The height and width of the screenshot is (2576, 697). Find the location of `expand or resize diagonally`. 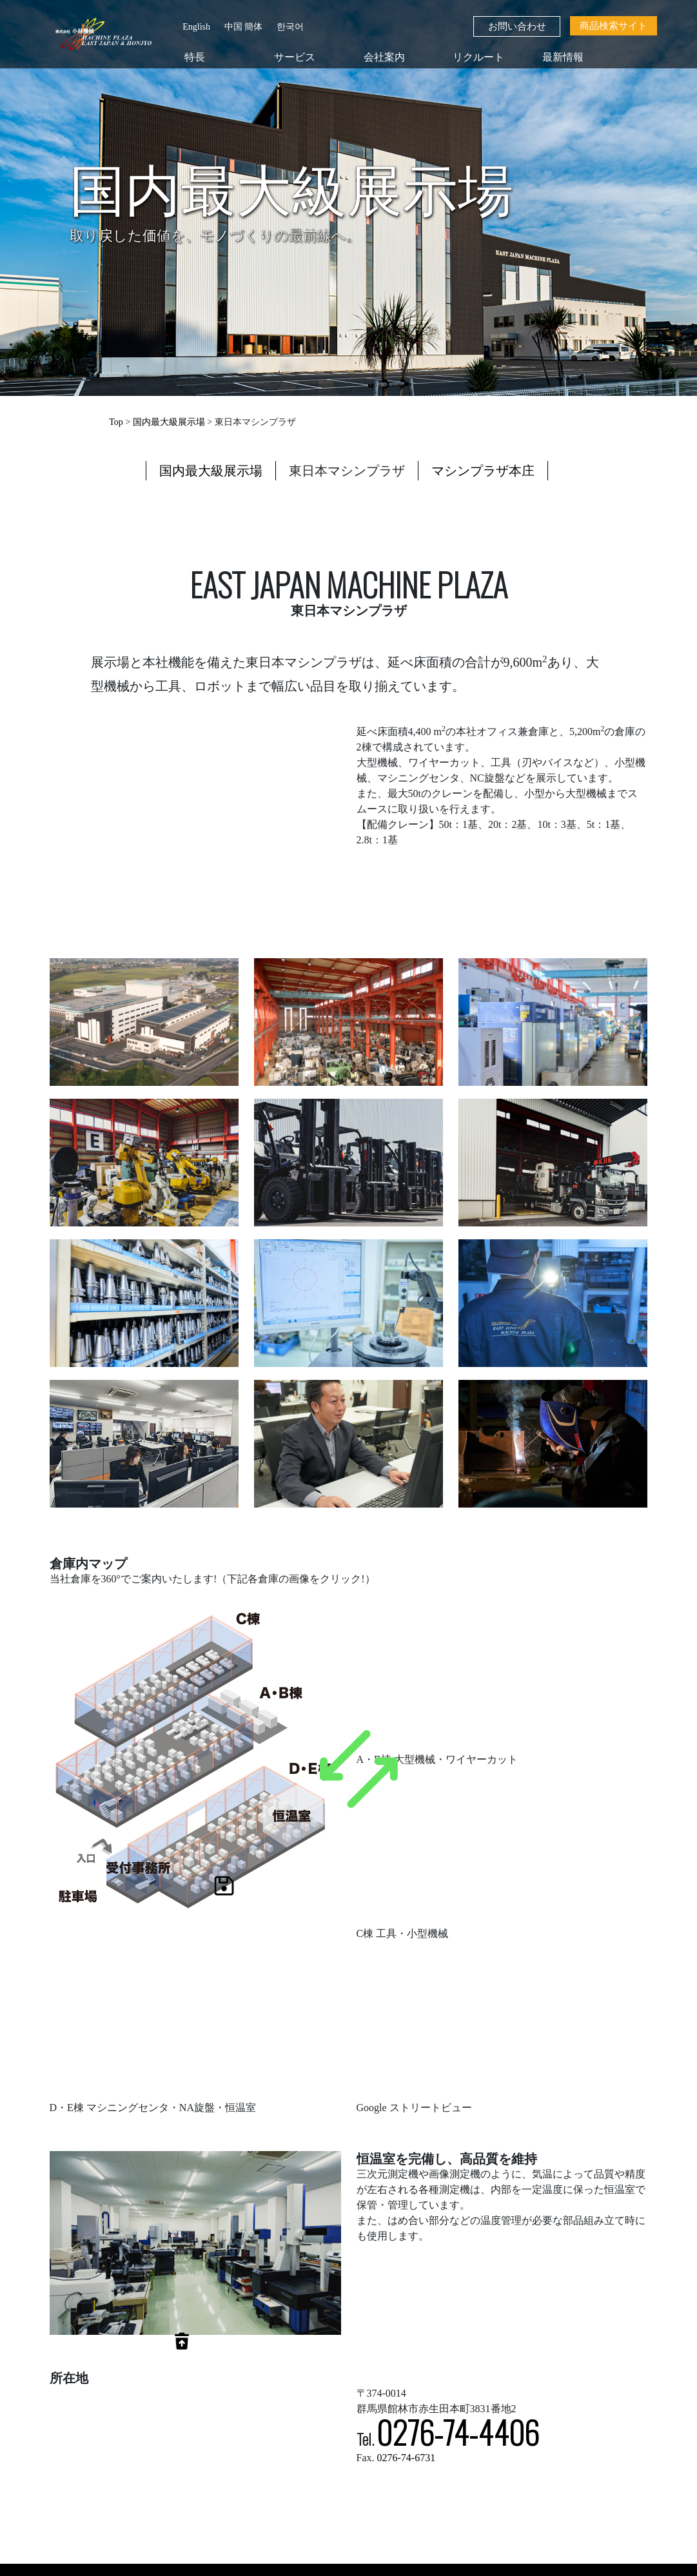

expand or resize diagonally is located at coordinates (358, 1769).